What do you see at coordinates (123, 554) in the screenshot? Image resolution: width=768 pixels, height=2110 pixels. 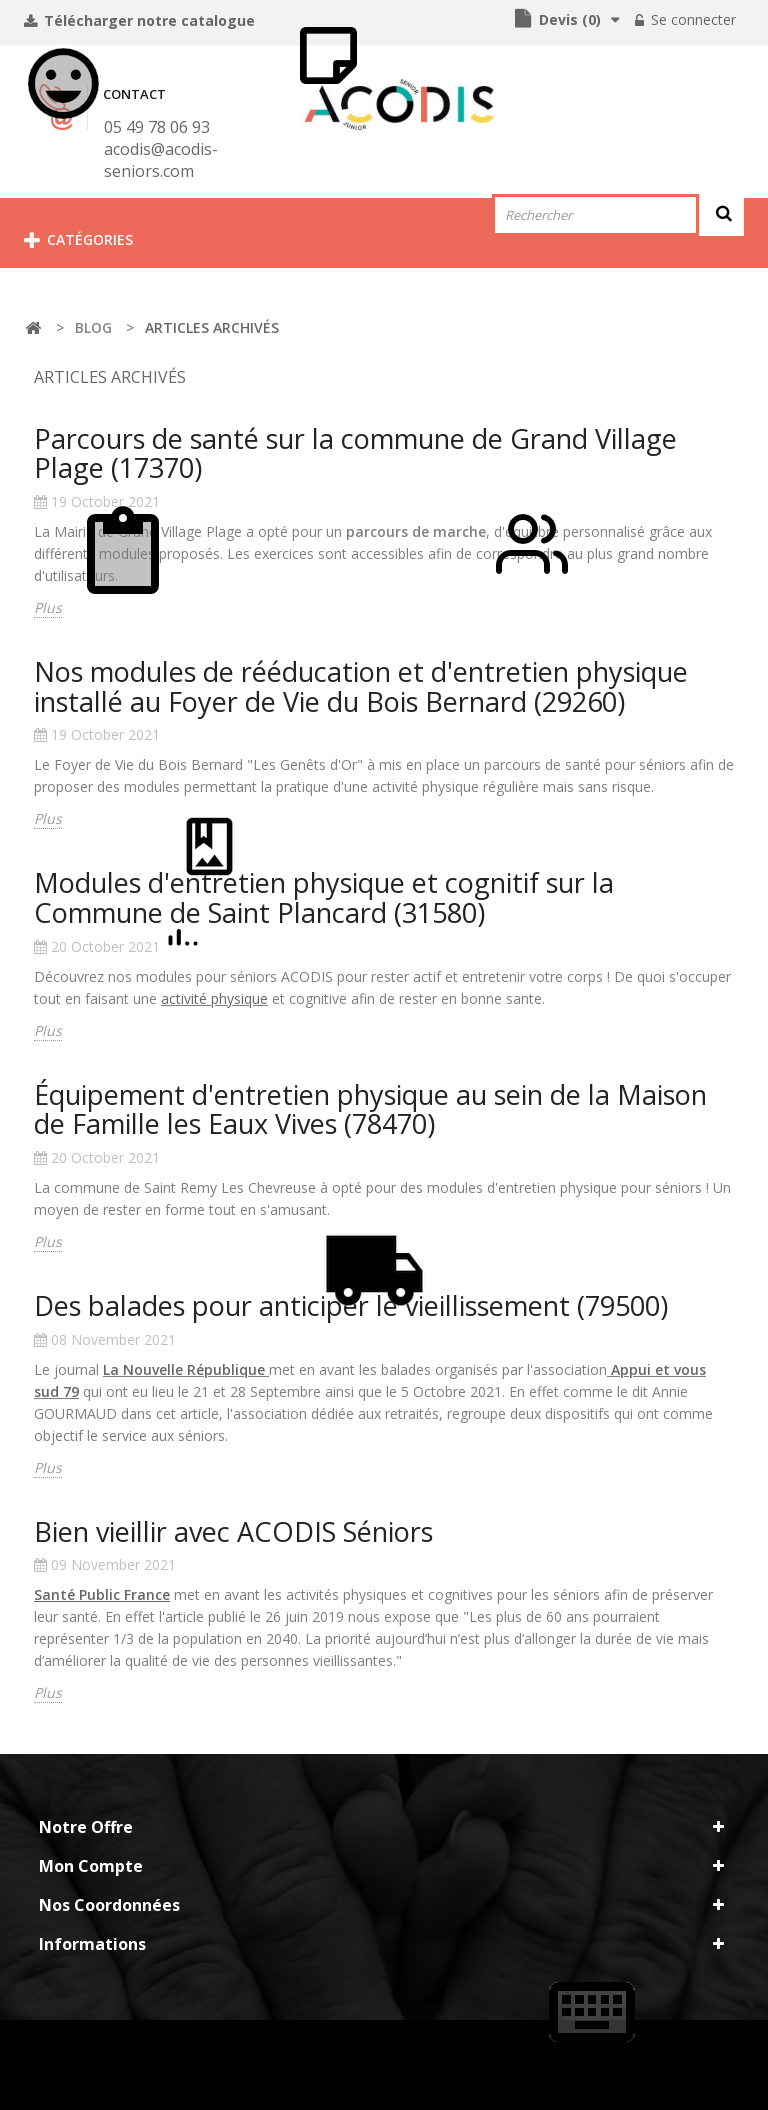 I see `paste content from clipboard` at bounding box center [123, 554].